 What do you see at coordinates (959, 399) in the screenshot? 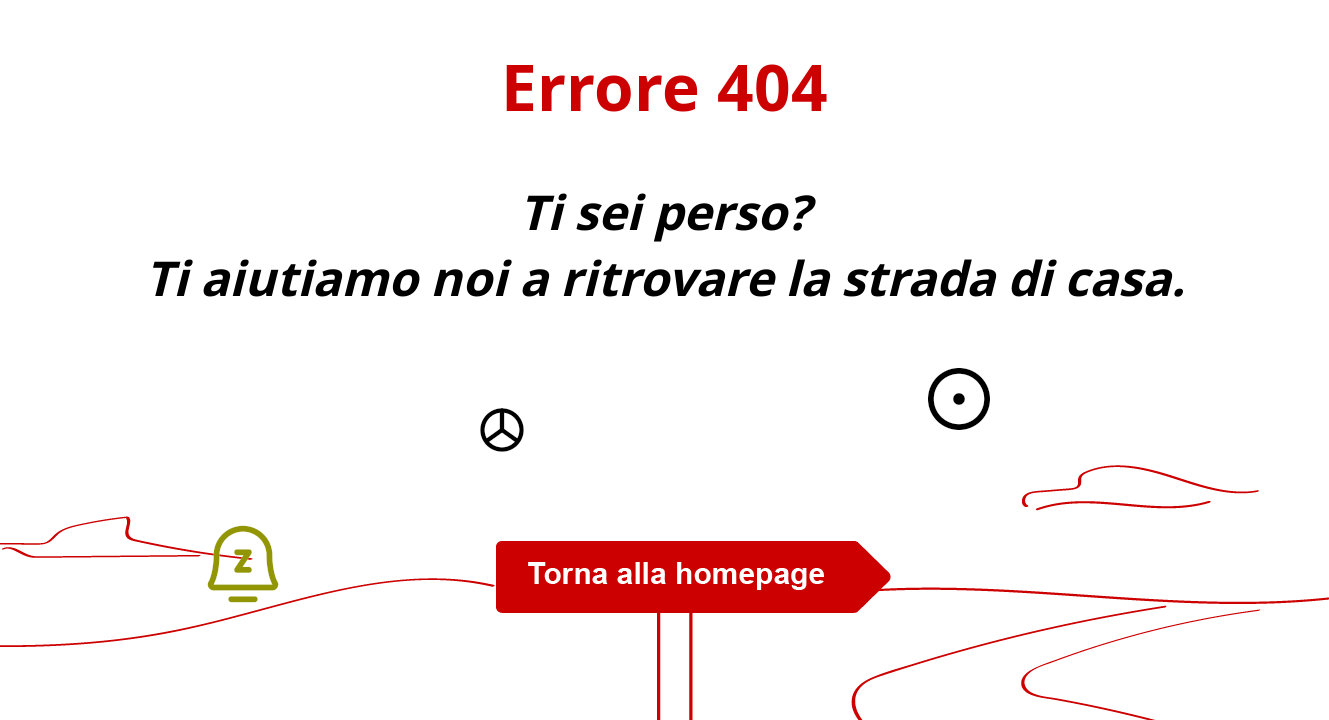
I see `open a new issue` at bounding box center [959, 399].